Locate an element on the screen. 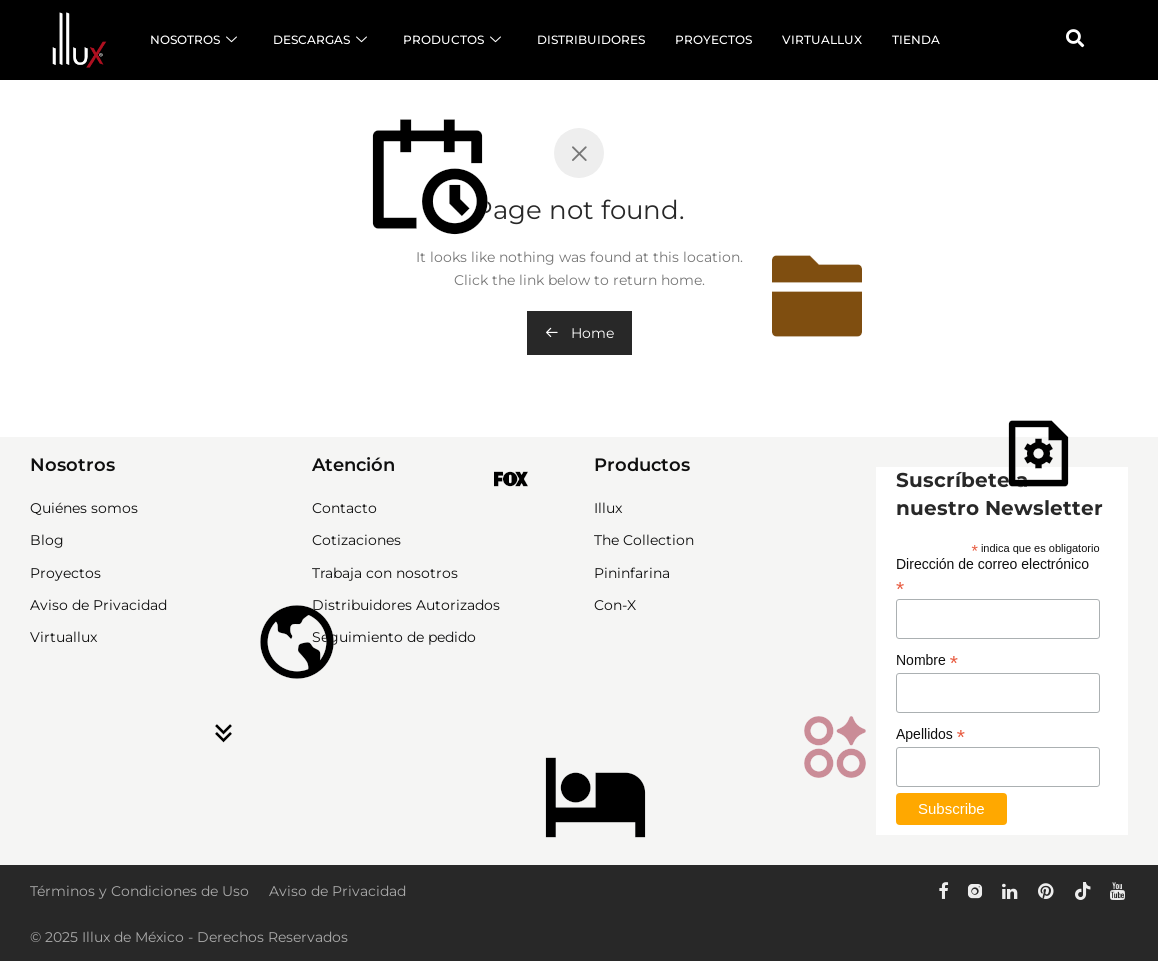  fox broadcasting company logo is located at coordinates (511, 479).